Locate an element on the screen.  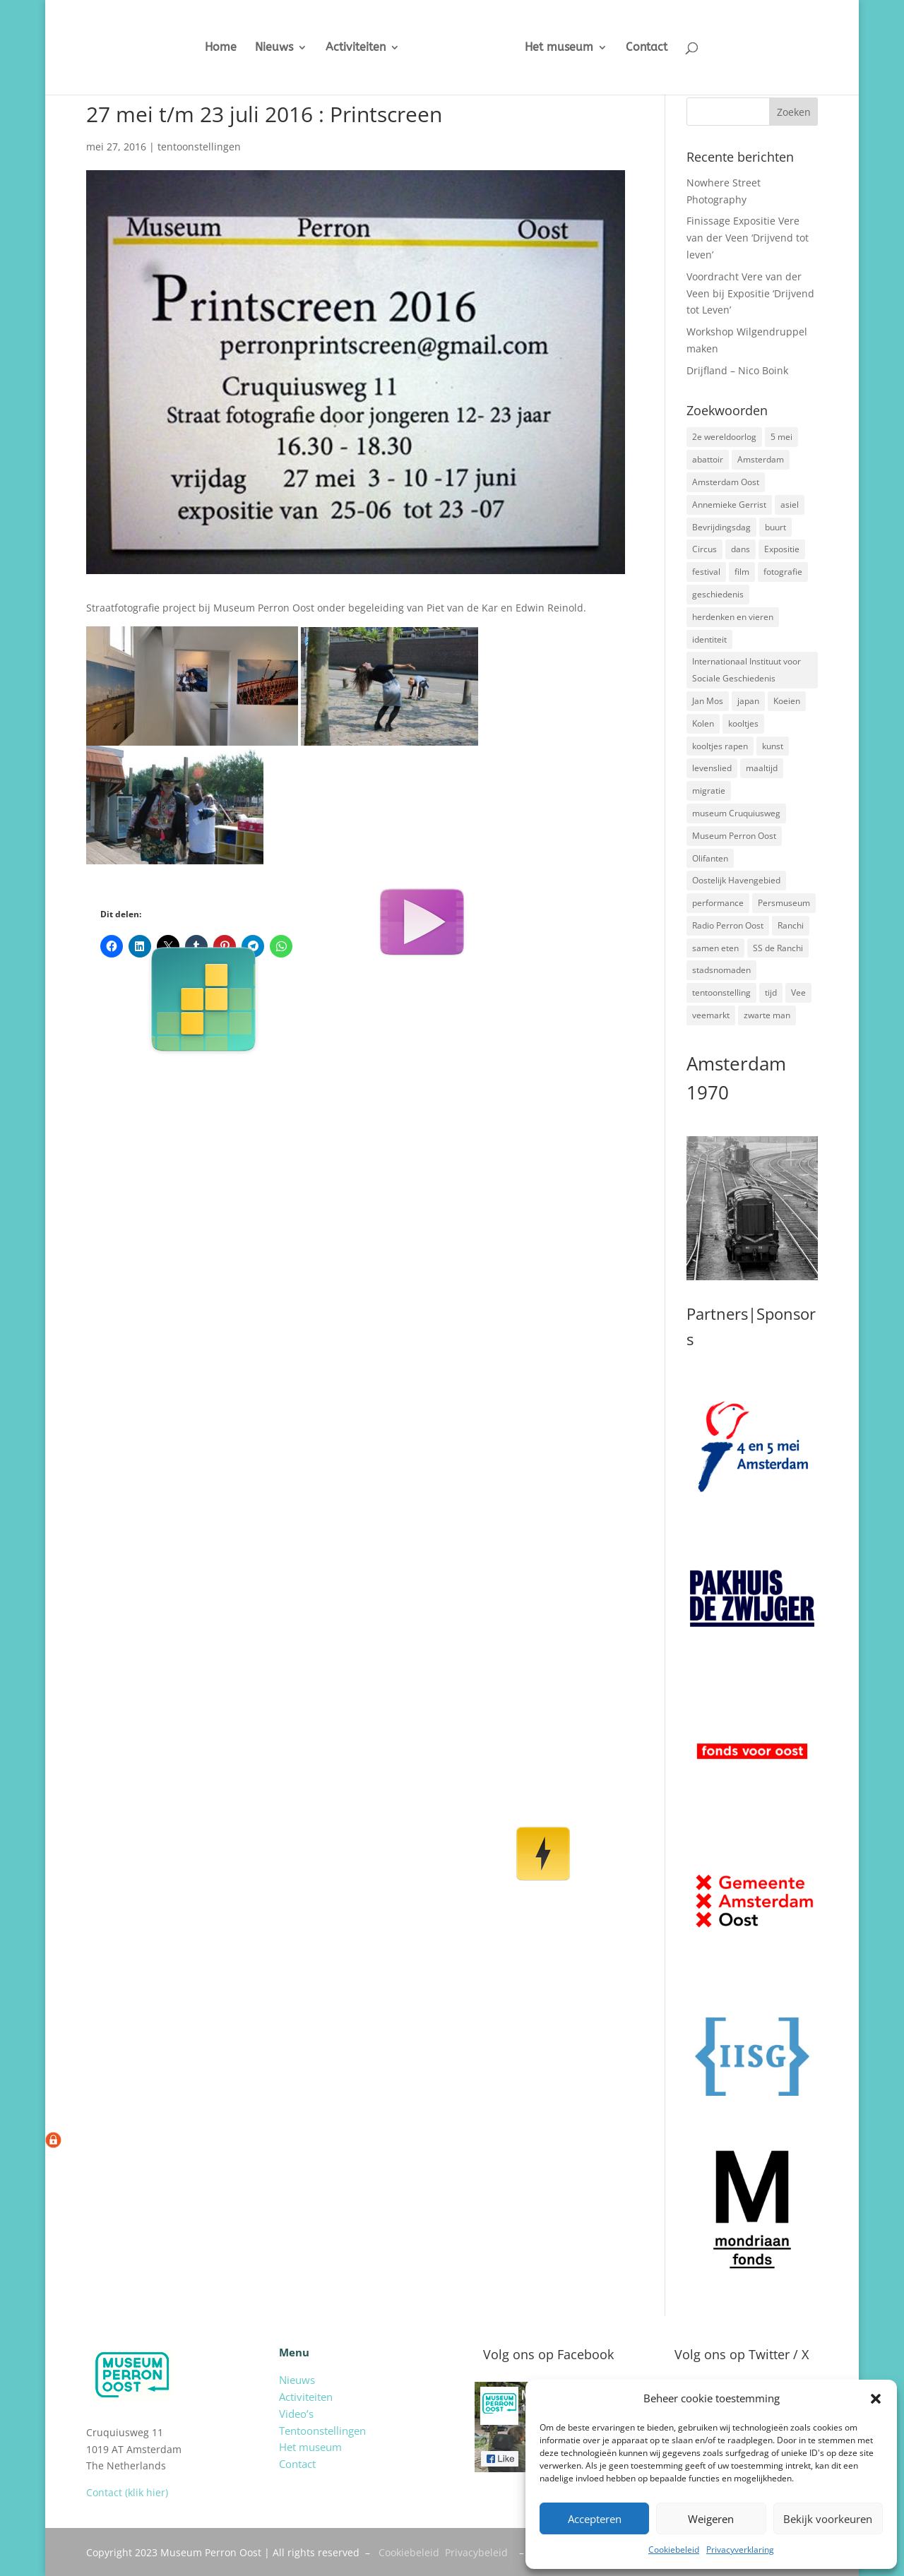
access screen lock or security settings is located at coordinates (53, 2140).